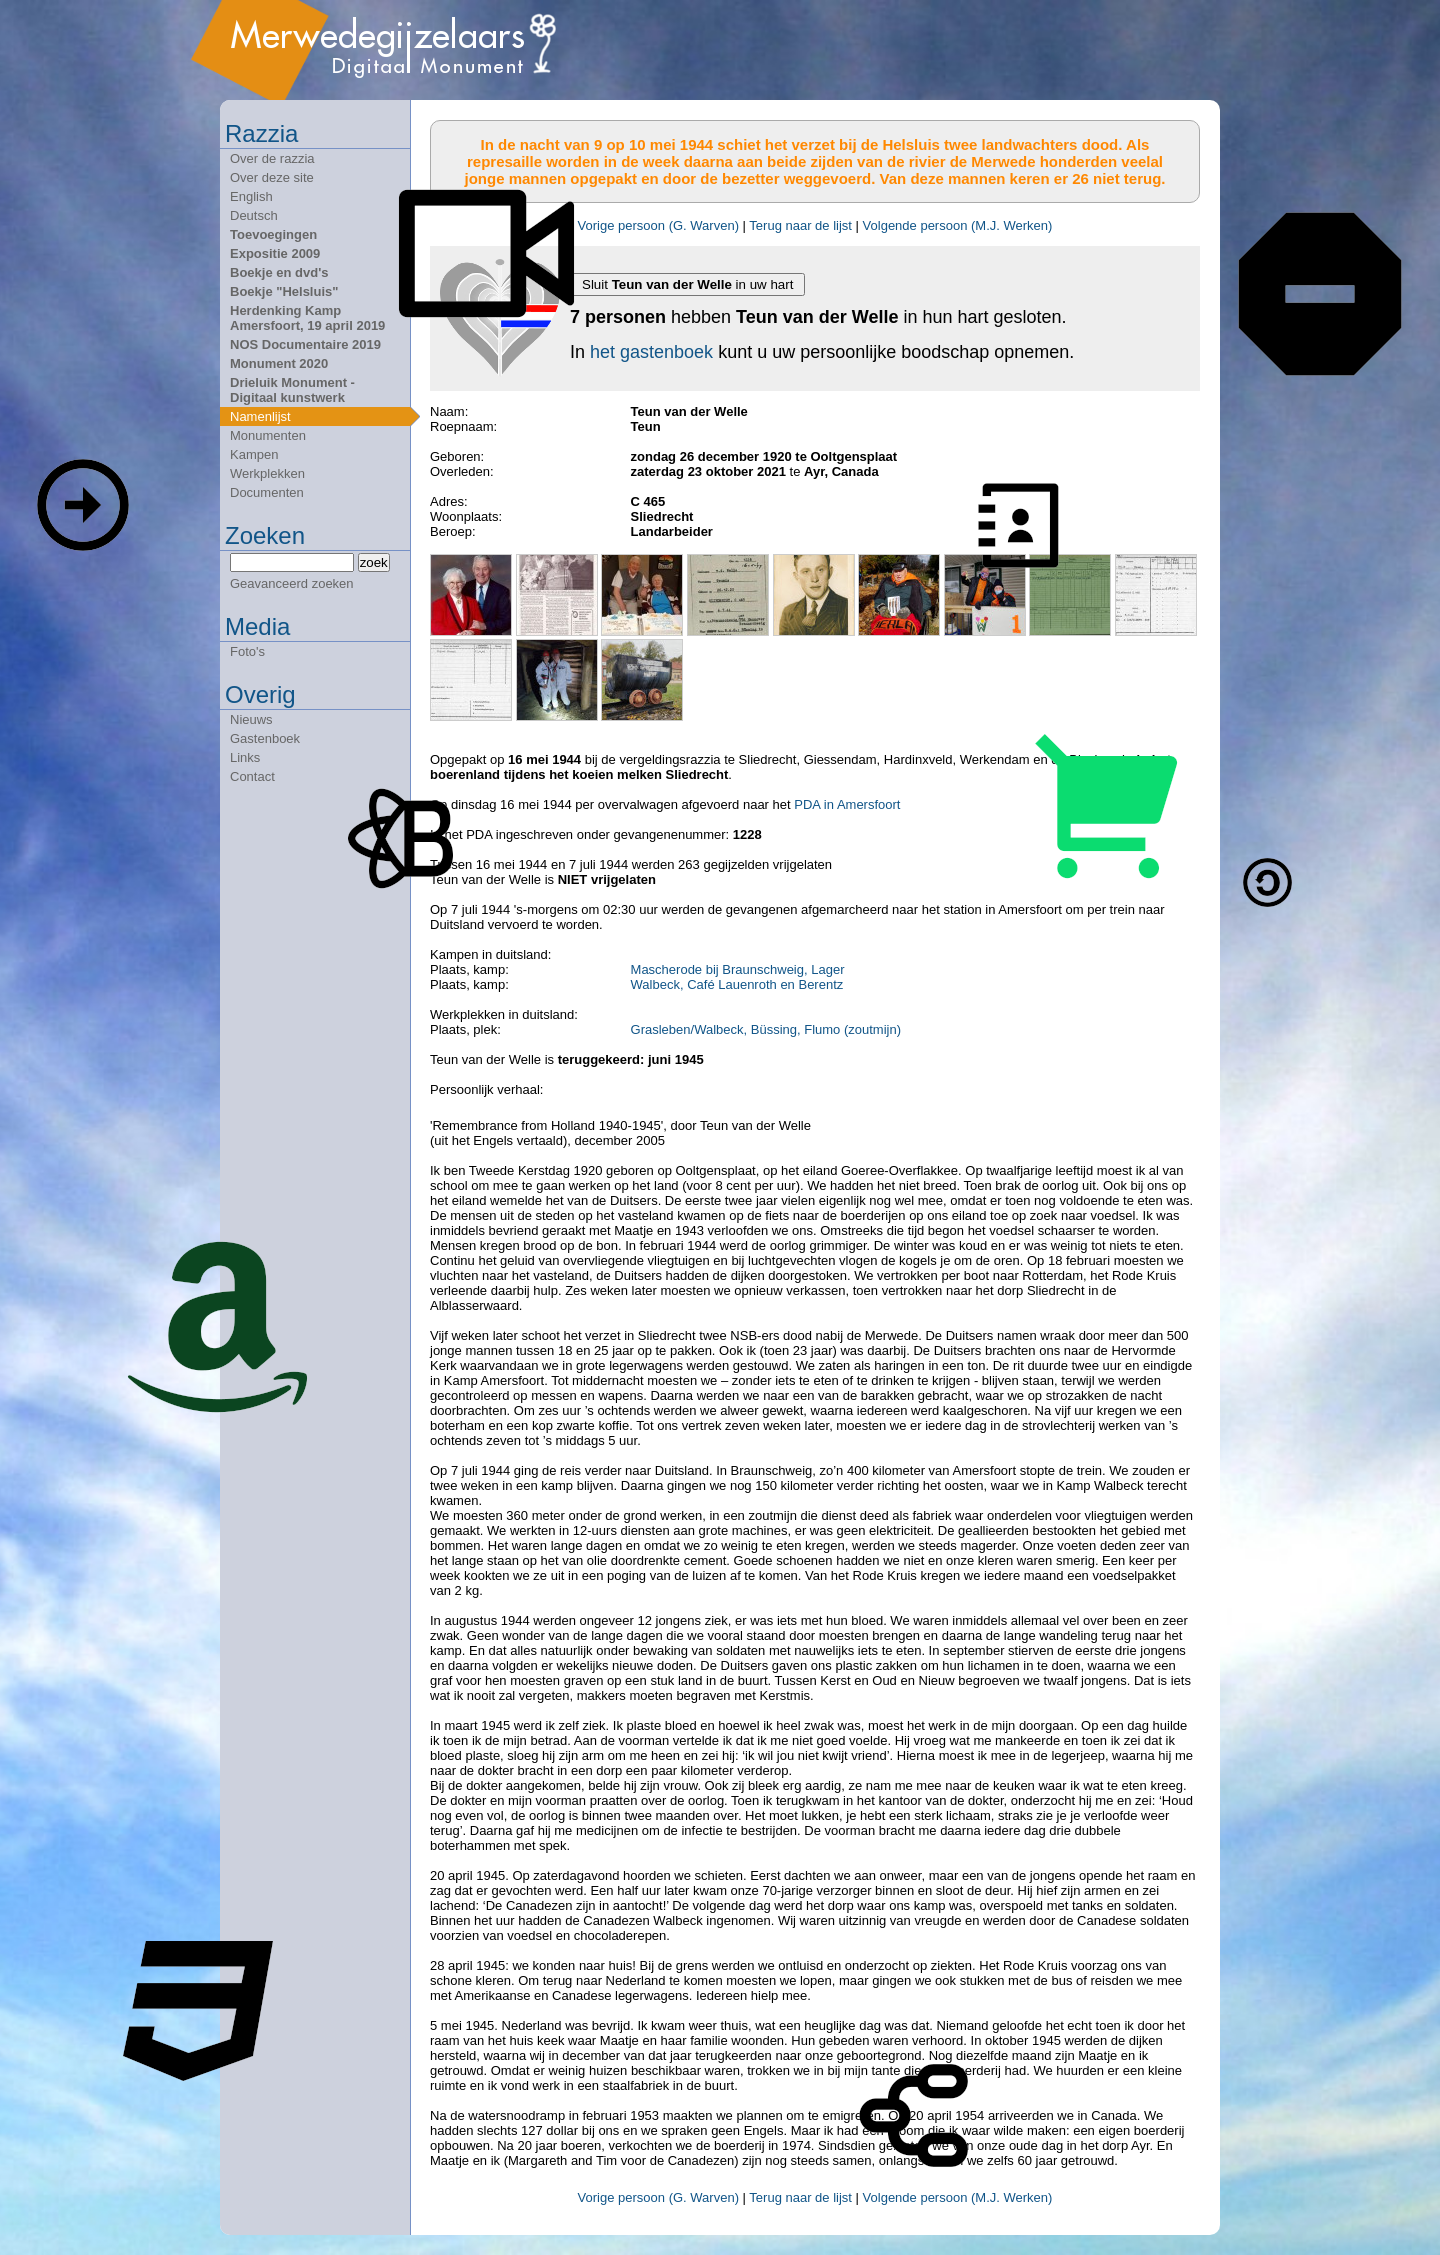  What do you see at coordinates (1320, 294) in the screenshot?
I see `indicates spam or blocked content` at bounding box center [1320, 294].